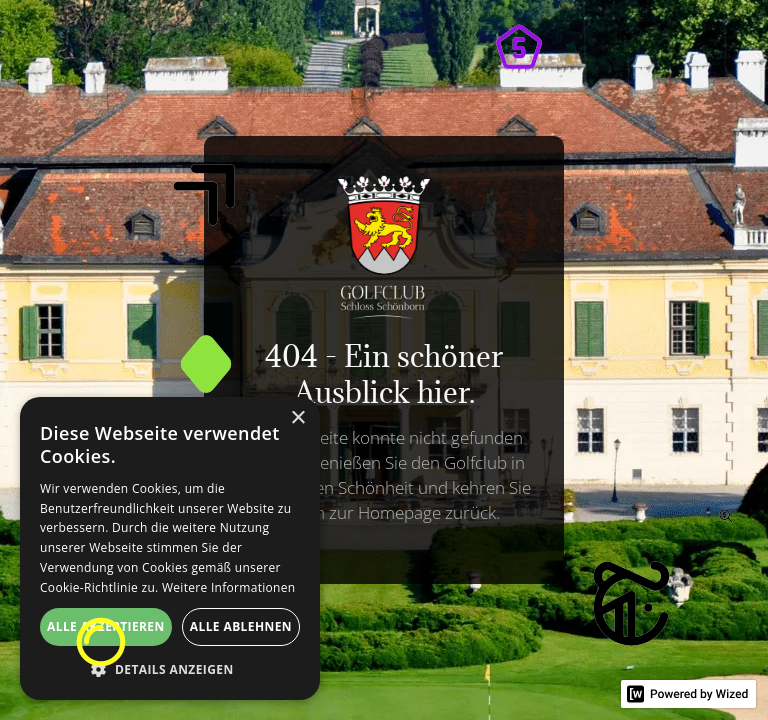 Image resolution: width=768 pixels, height=720 pixels. Describe the element at coordinates (519, 48) in the screenshot. I see `indicates step 5 in a multi-step process` at that location.